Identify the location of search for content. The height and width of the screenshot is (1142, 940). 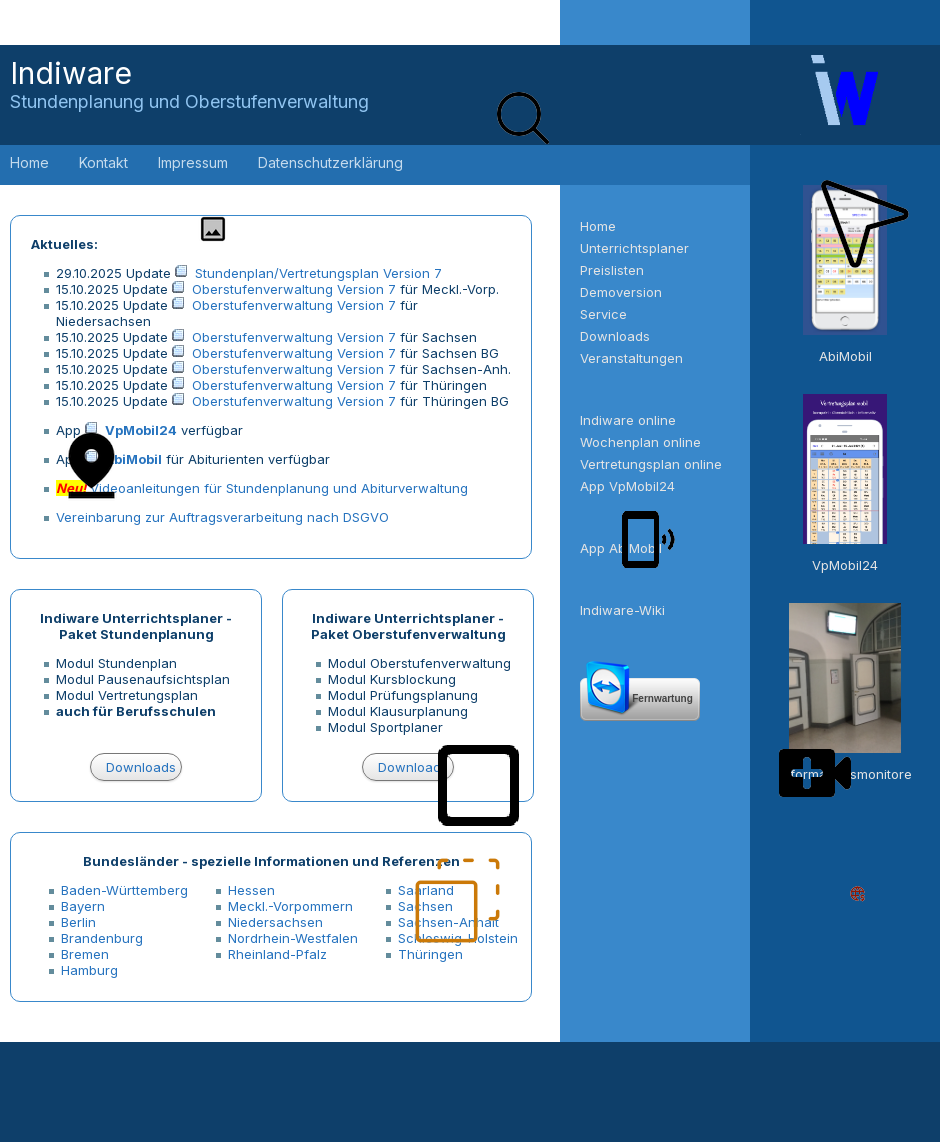
(523, 118).